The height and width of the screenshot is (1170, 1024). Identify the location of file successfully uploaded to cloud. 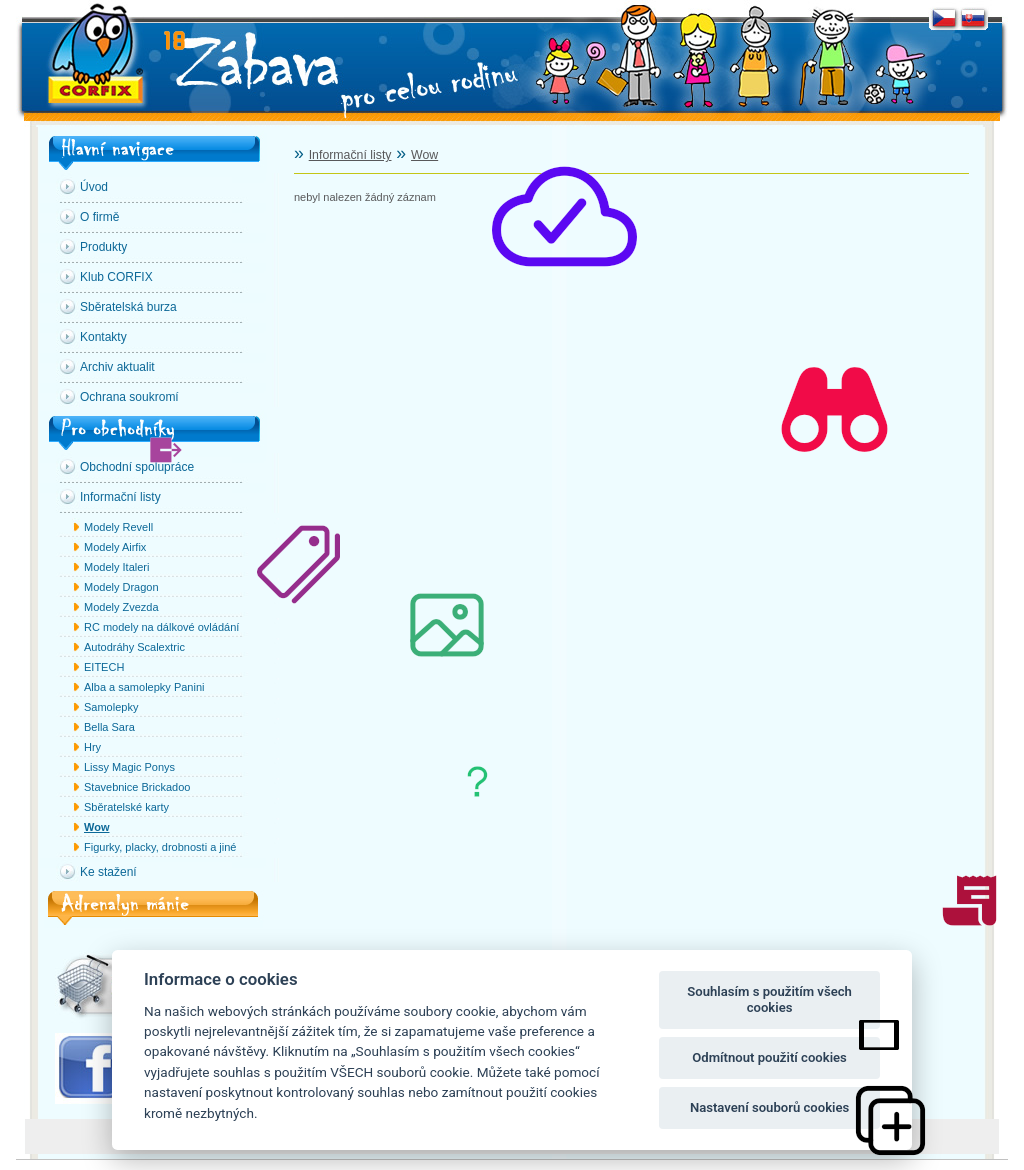
(564, 216).